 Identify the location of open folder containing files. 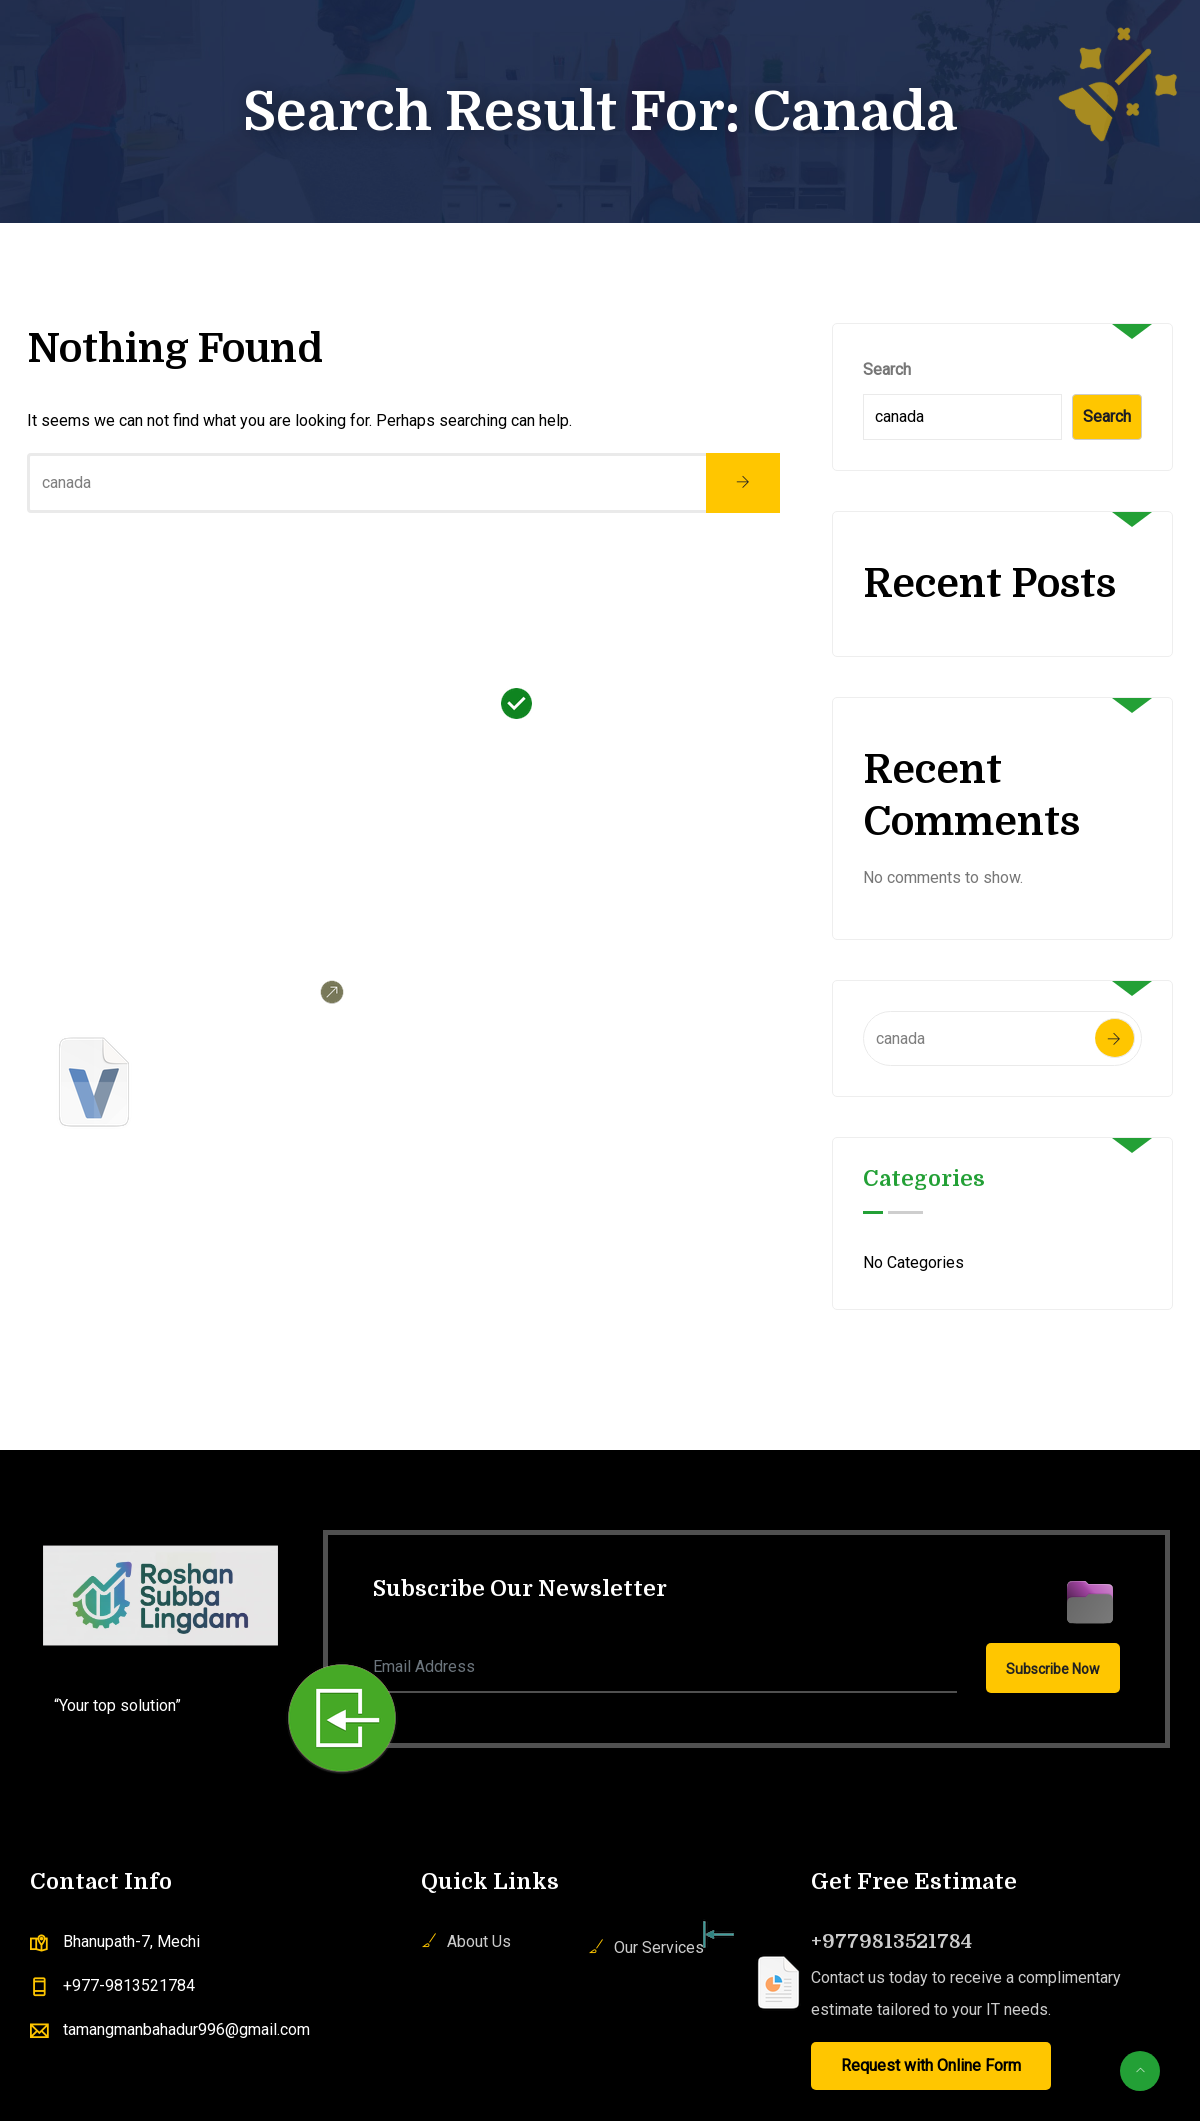
(1090, 1602).